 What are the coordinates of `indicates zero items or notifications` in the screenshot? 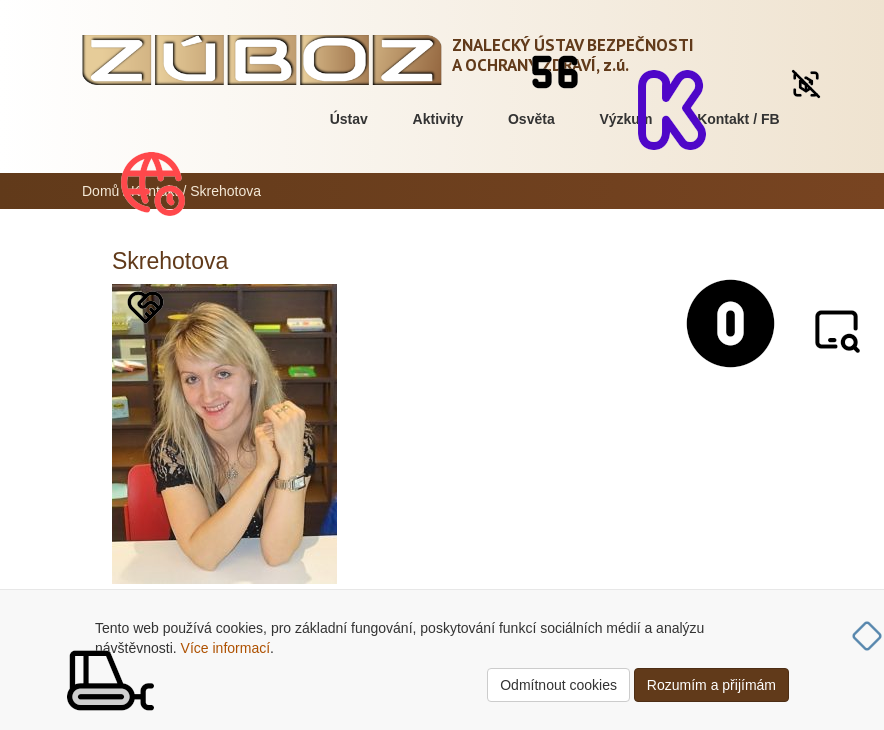 It's located at (730, 323).